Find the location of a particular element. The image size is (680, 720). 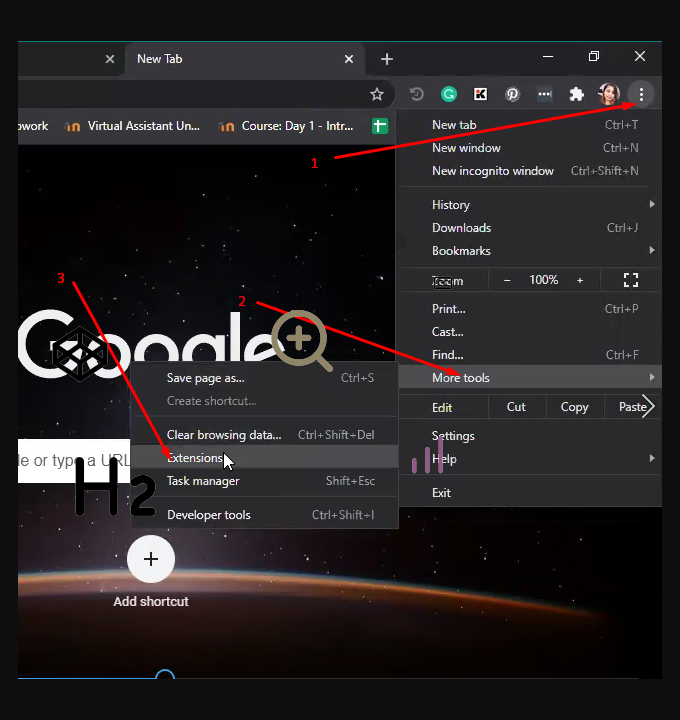

view growth or progress statistics is located at coordinates (427, 454).